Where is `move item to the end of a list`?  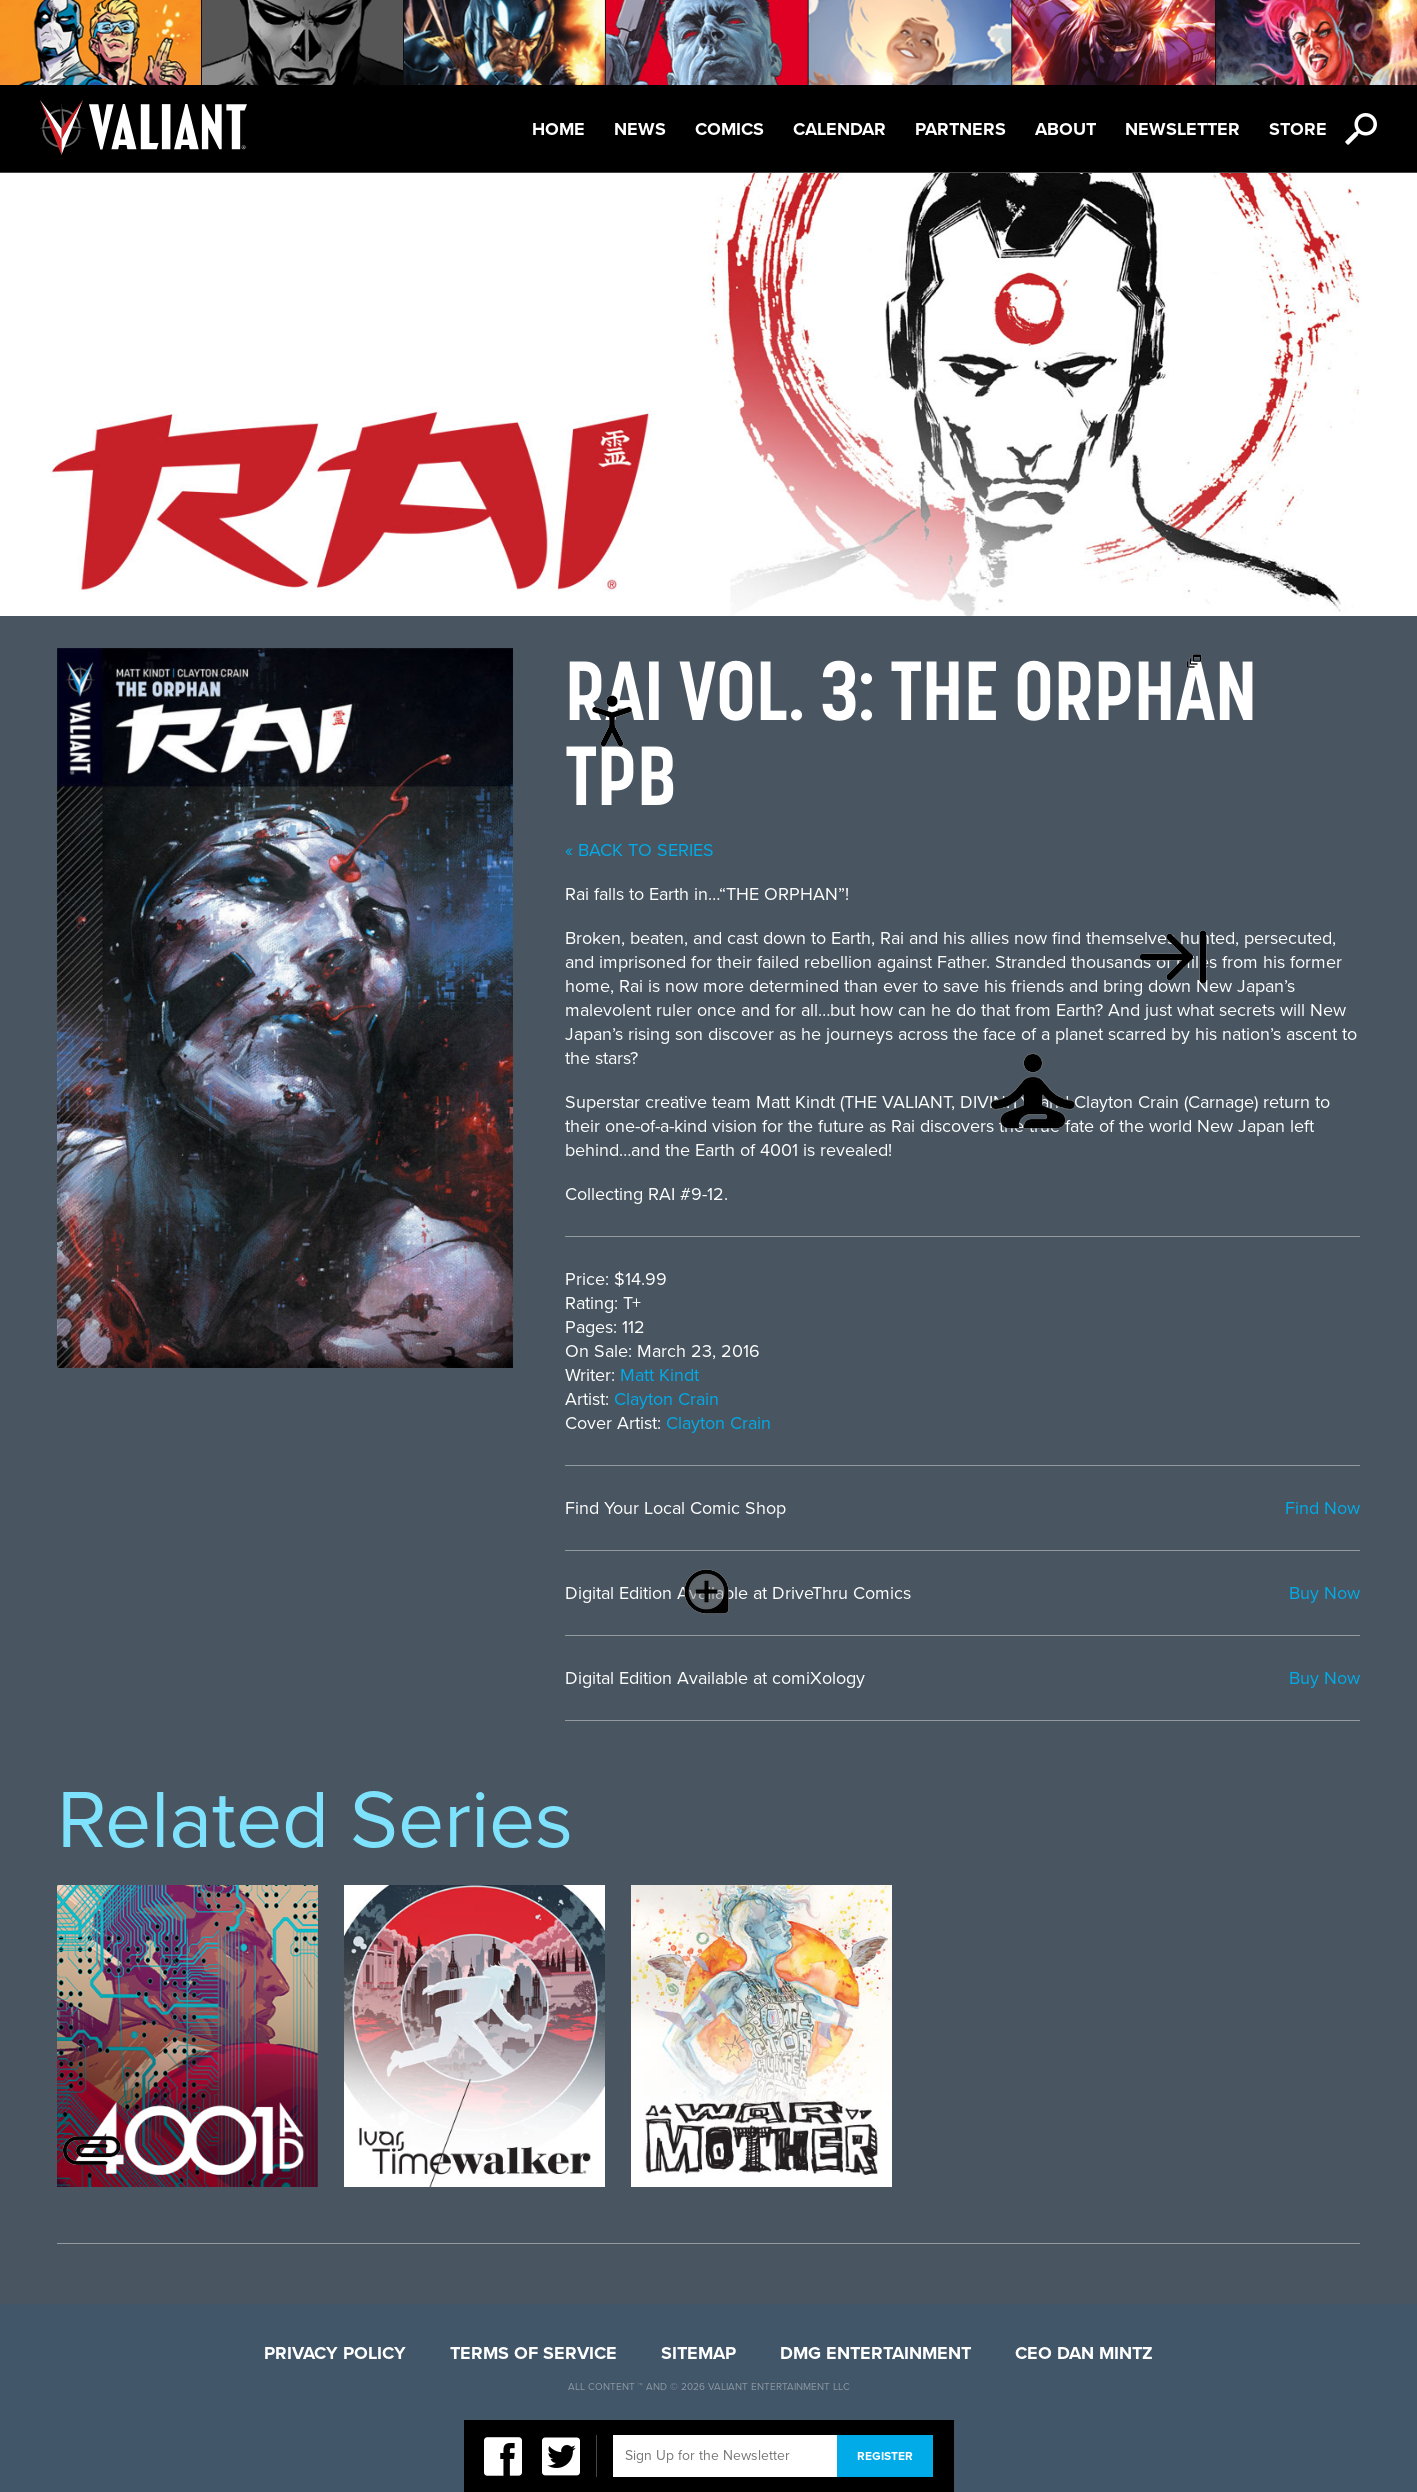 move item to the end of a list is located at coordinates (1173, 957).